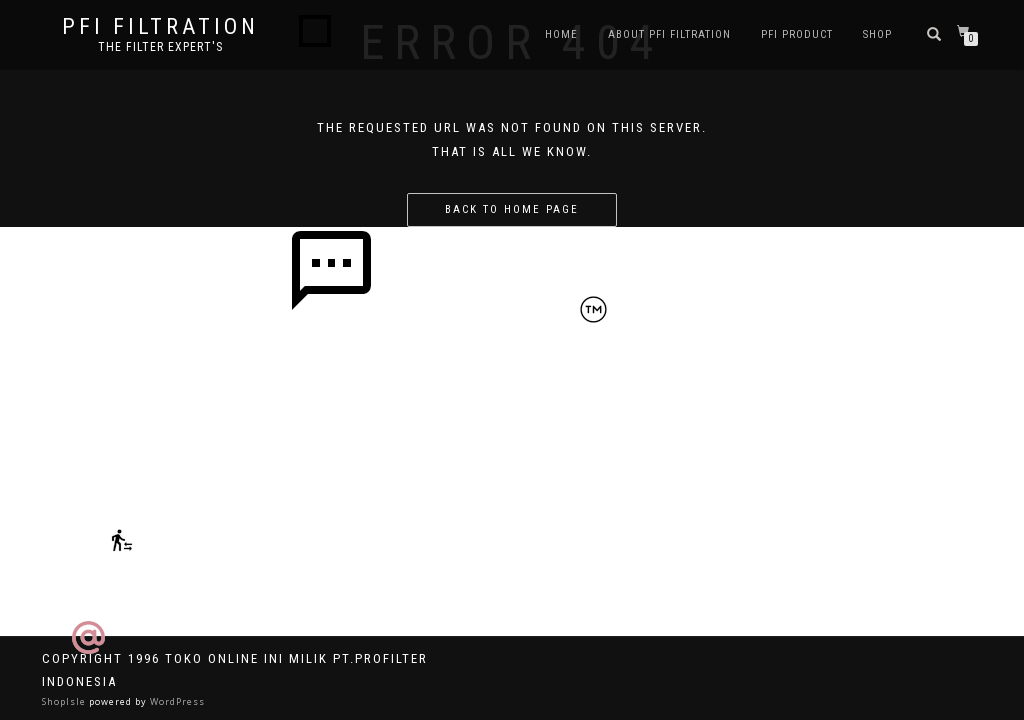 This screenshot has width=1024, height=720. Describe the element at coordinates (88, 637) in the screenshot. I see `enter an email address` at that location.